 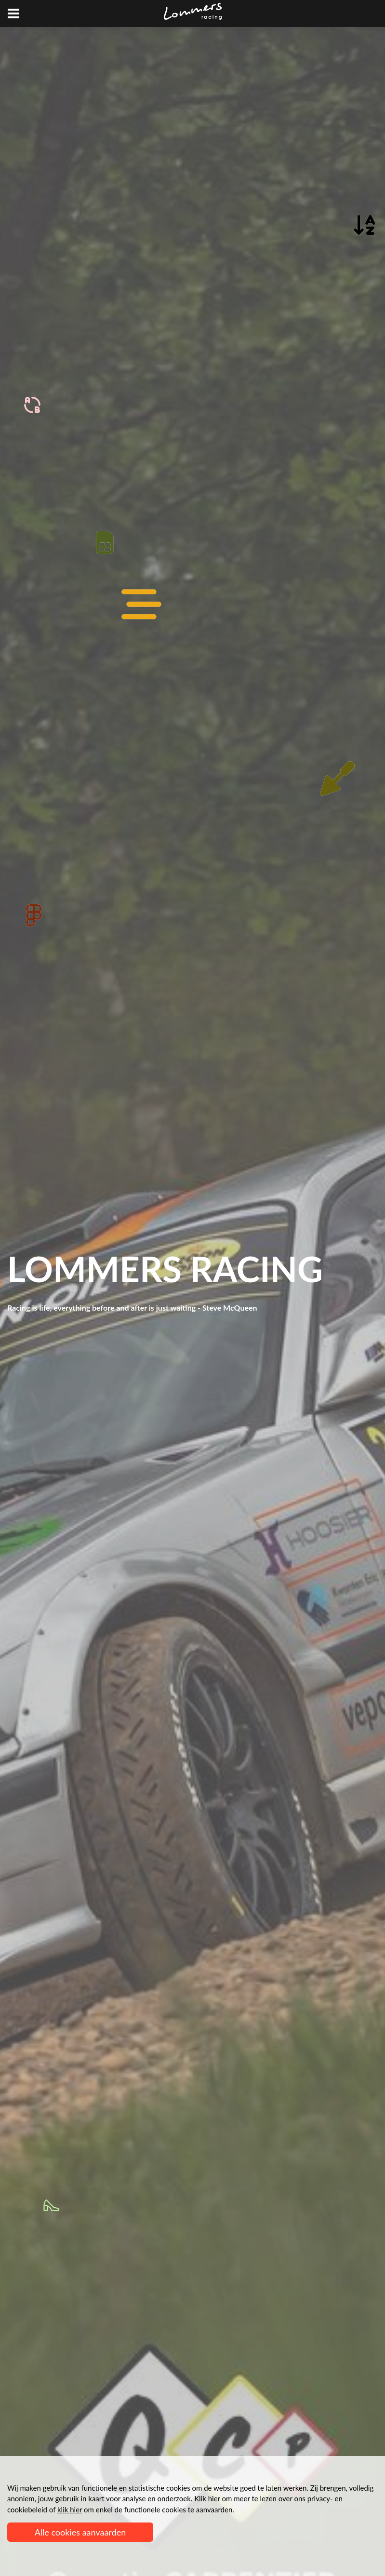 I want to click on sort items alphabetically from A to Z, so click(x=364, y=225).